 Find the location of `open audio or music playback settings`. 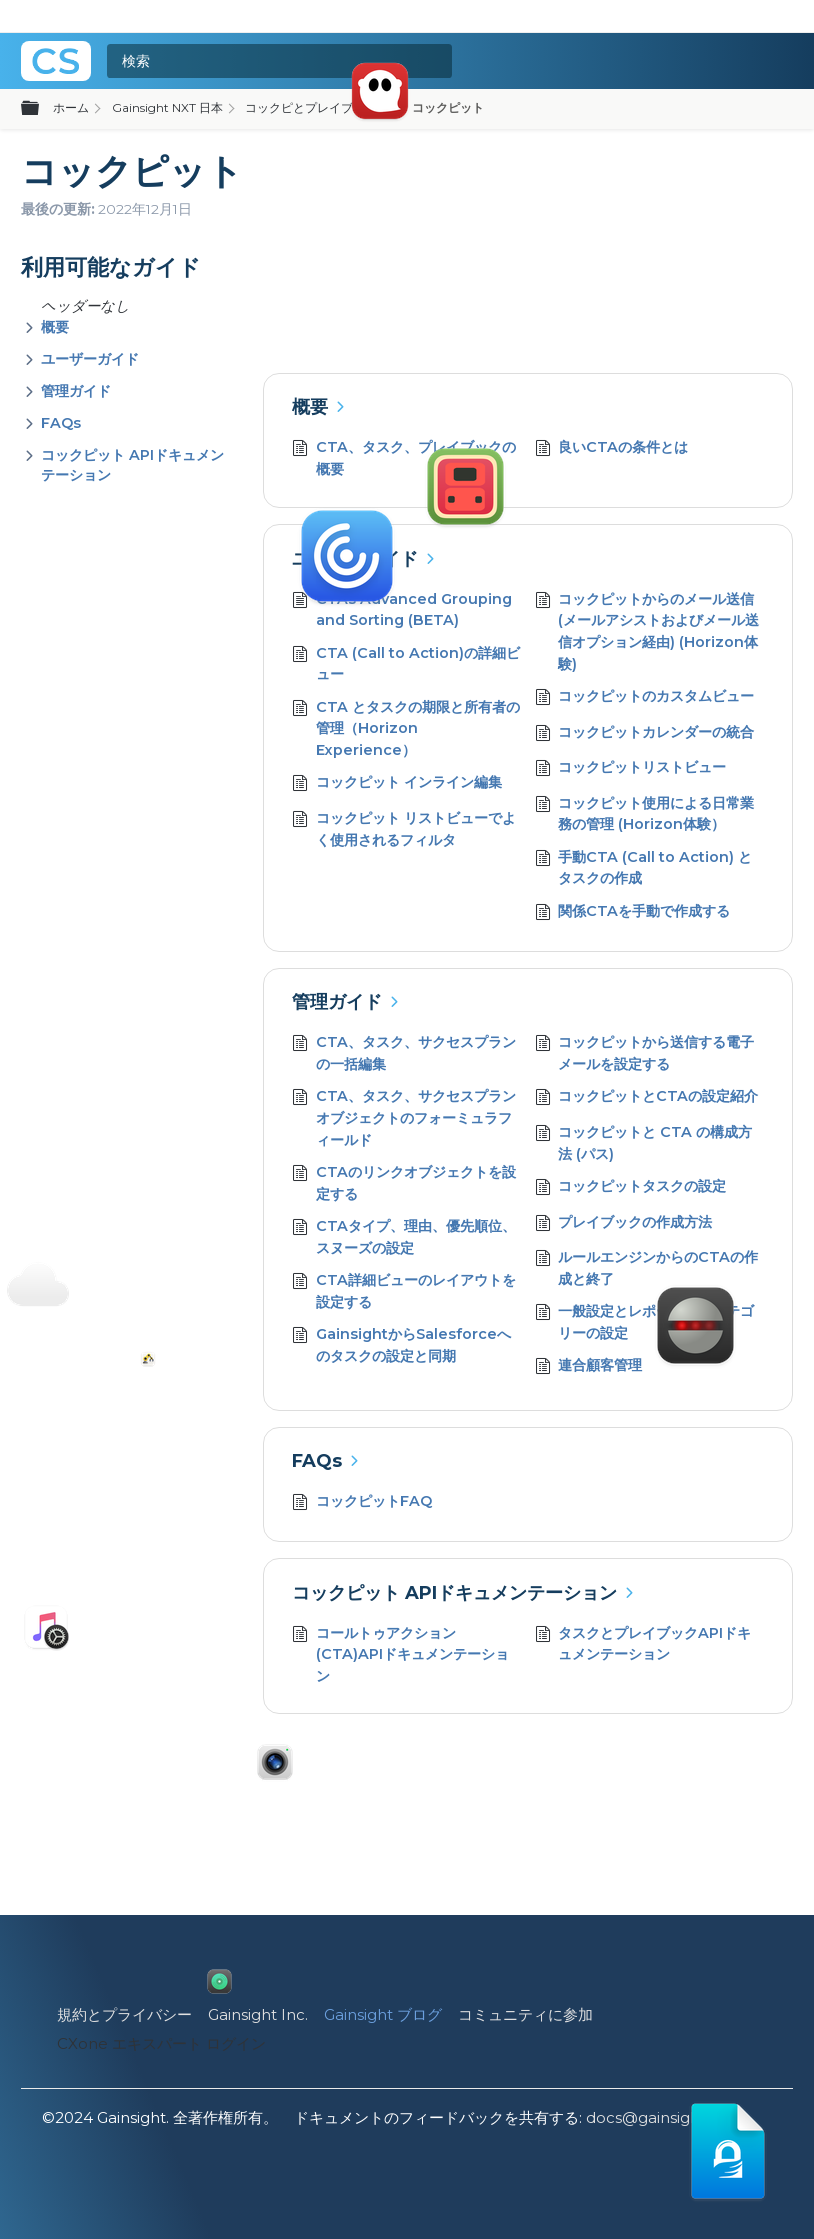

open audio or music playback settings is located at coordinates (46, 1627).